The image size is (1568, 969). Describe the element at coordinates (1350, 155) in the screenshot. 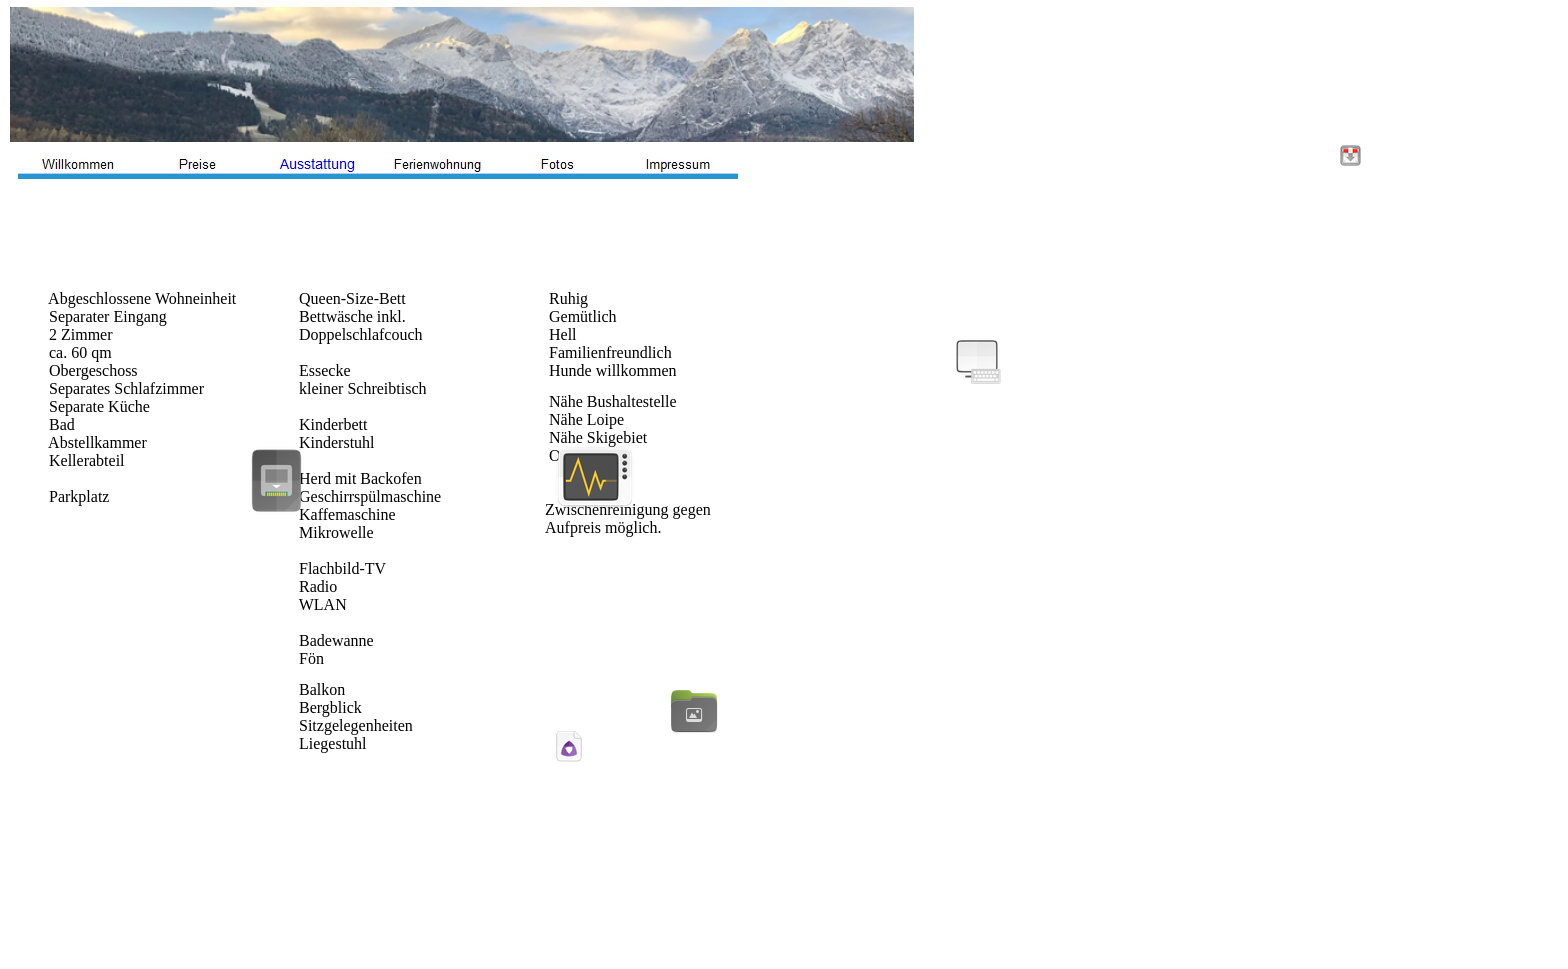

I see `open Transmission BitTorrent client` at that location.